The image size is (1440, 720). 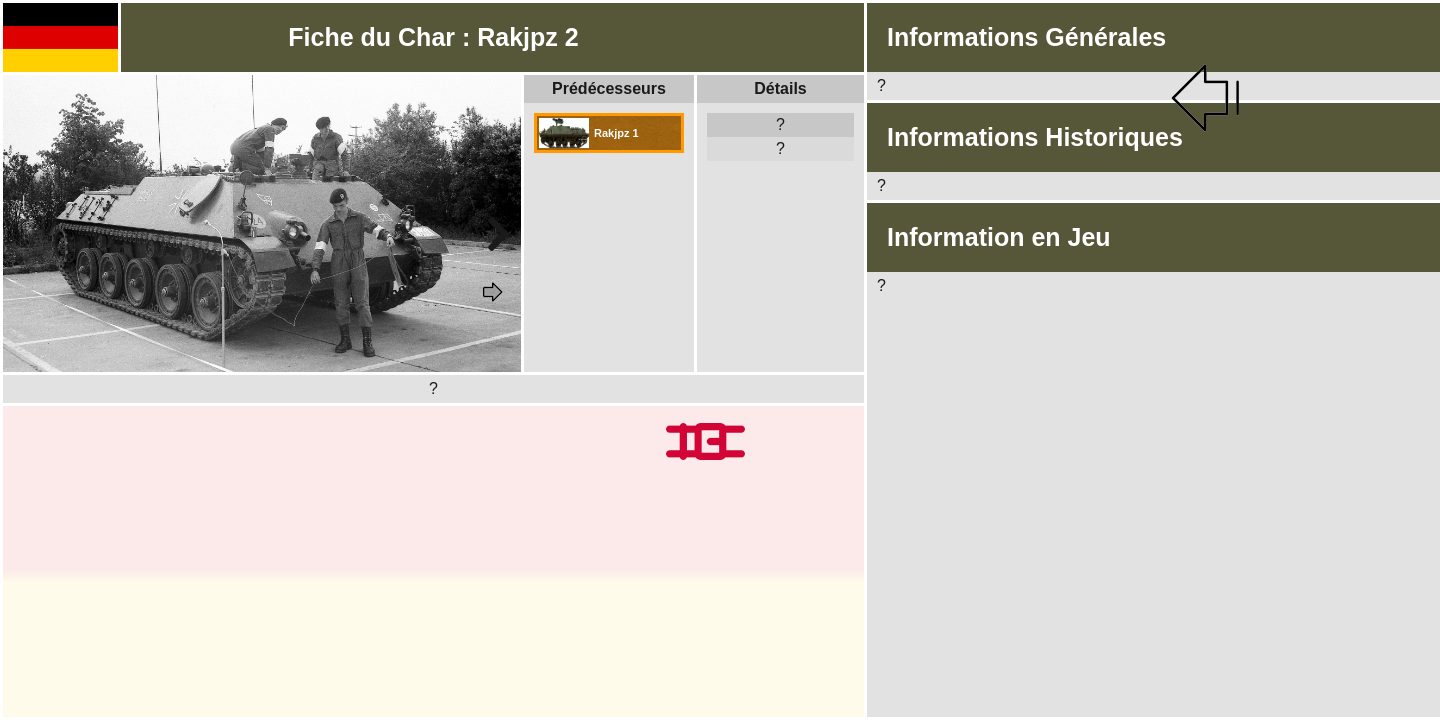 I want to click on adjust clothing or accessory settings, so click(x=705, y=441).